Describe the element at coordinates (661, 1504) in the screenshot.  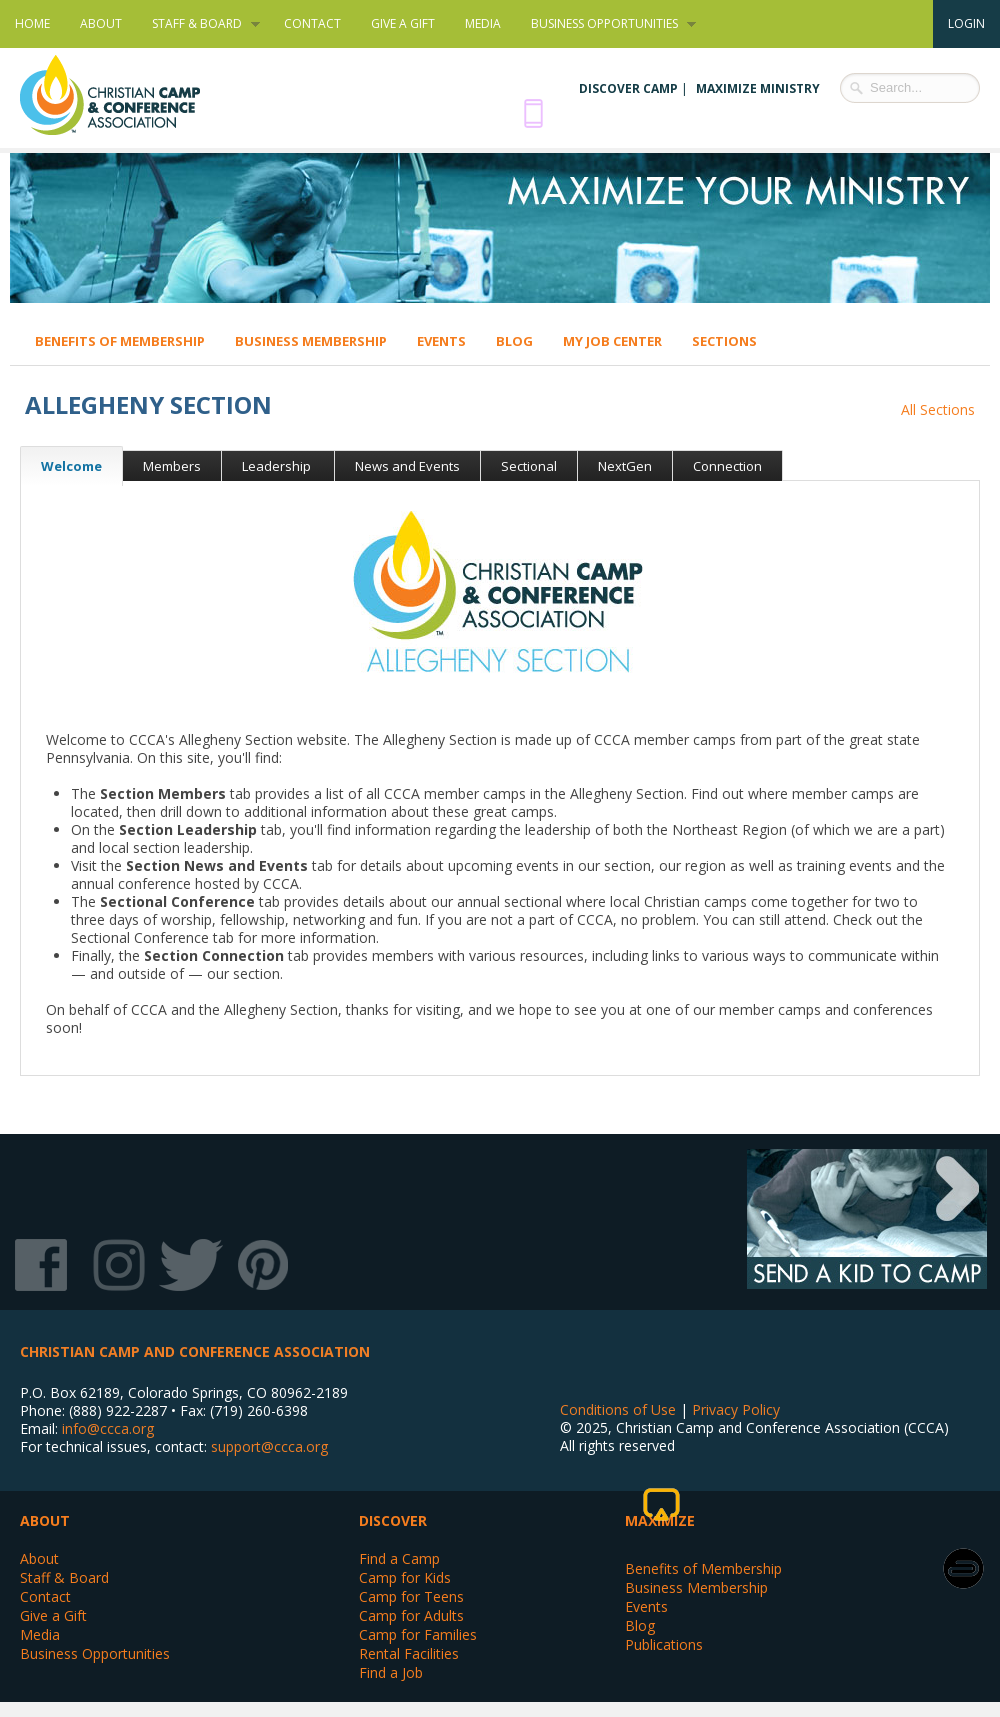
I see `start a shareplay session` at that location.